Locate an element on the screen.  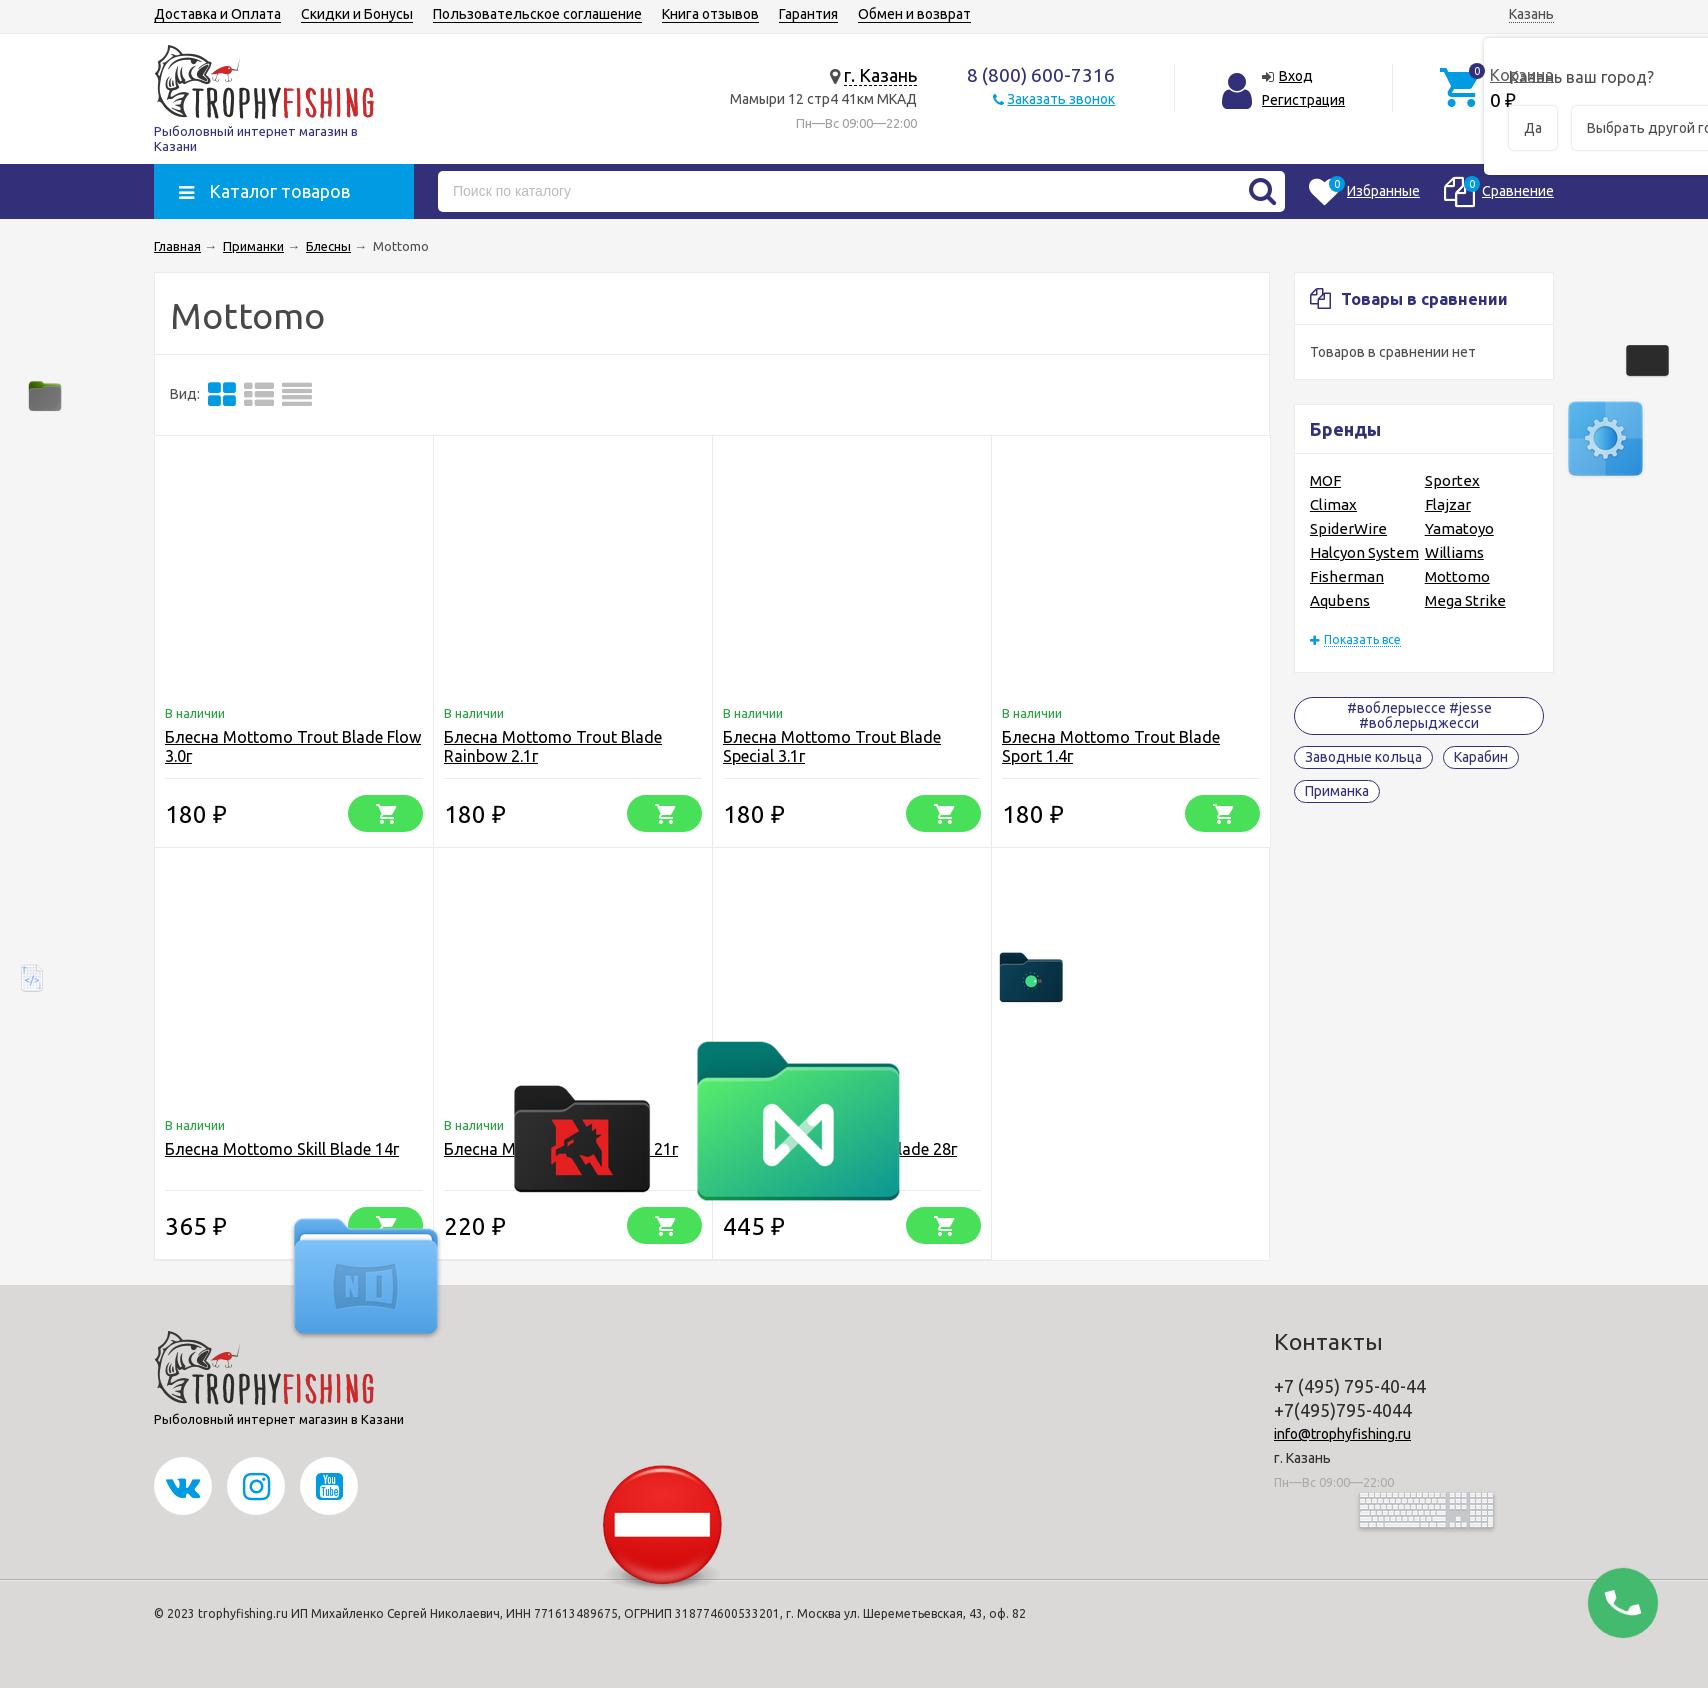
open wondershare edrawmind project folder is located at coordinates (797, 1126).